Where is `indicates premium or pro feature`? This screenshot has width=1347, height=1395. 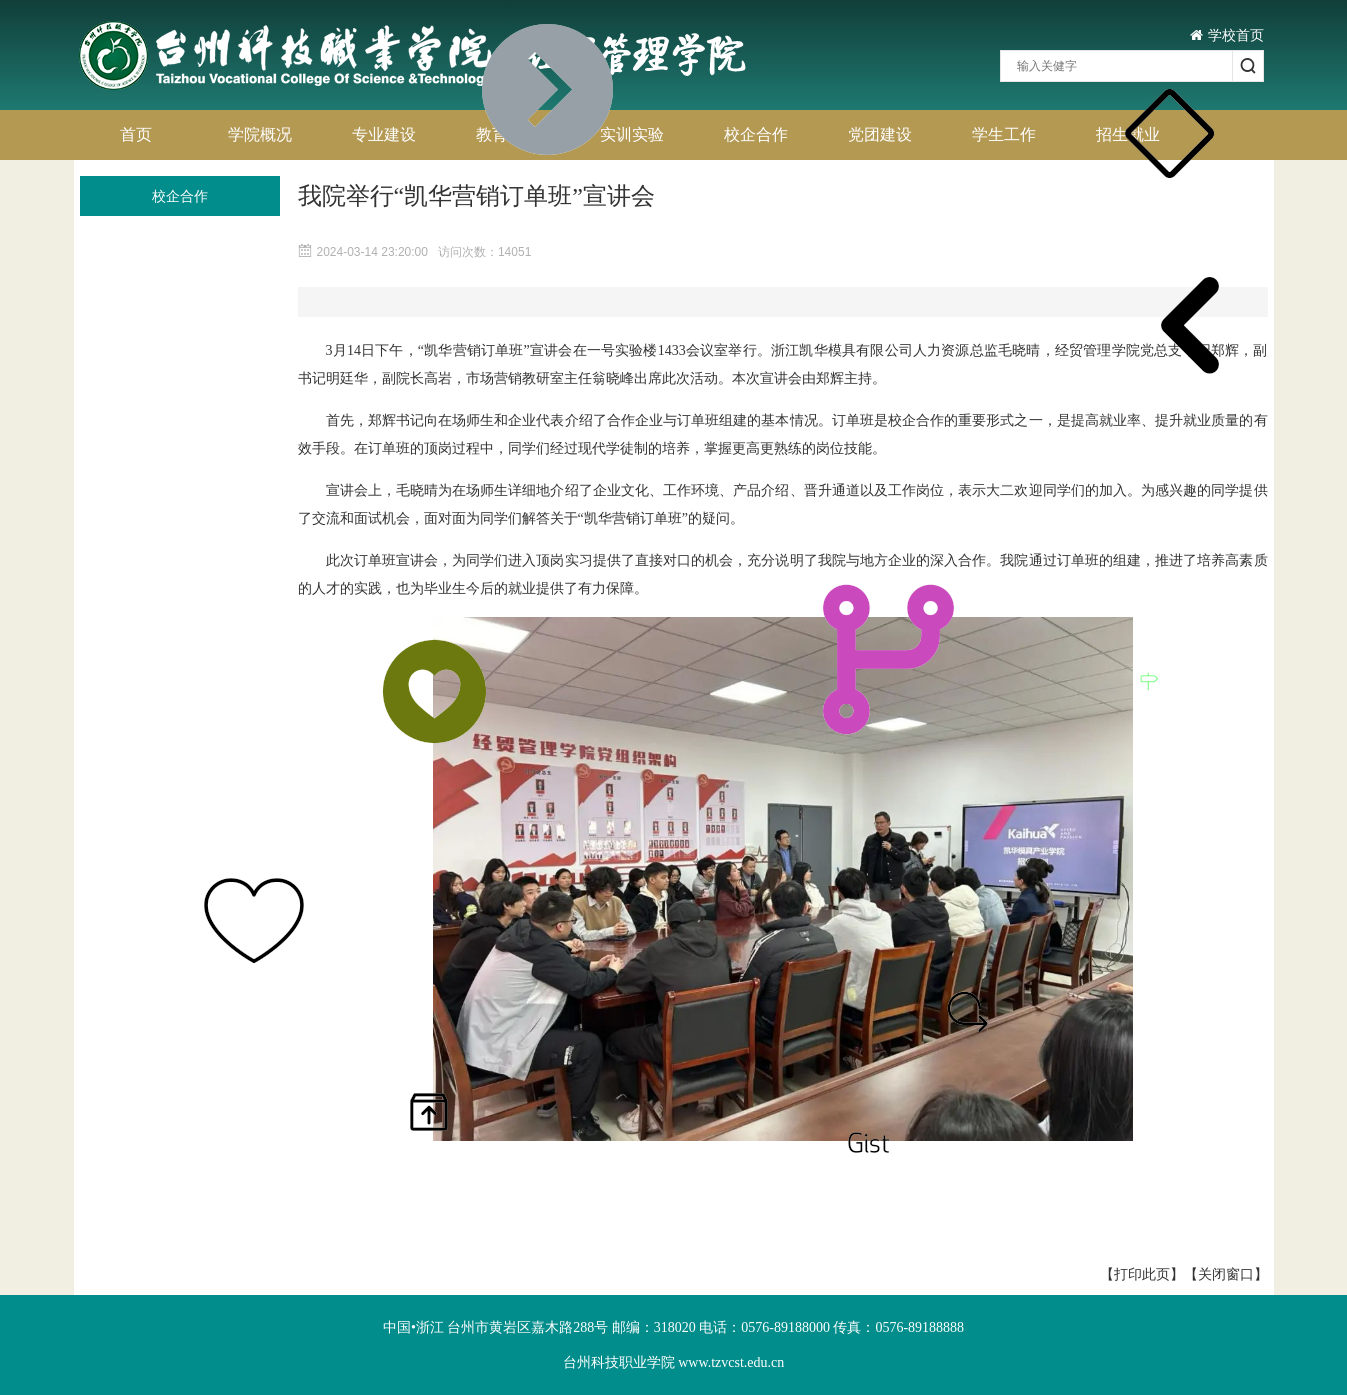
indicates premium or pro feature is located at coordinates (1169, 133).